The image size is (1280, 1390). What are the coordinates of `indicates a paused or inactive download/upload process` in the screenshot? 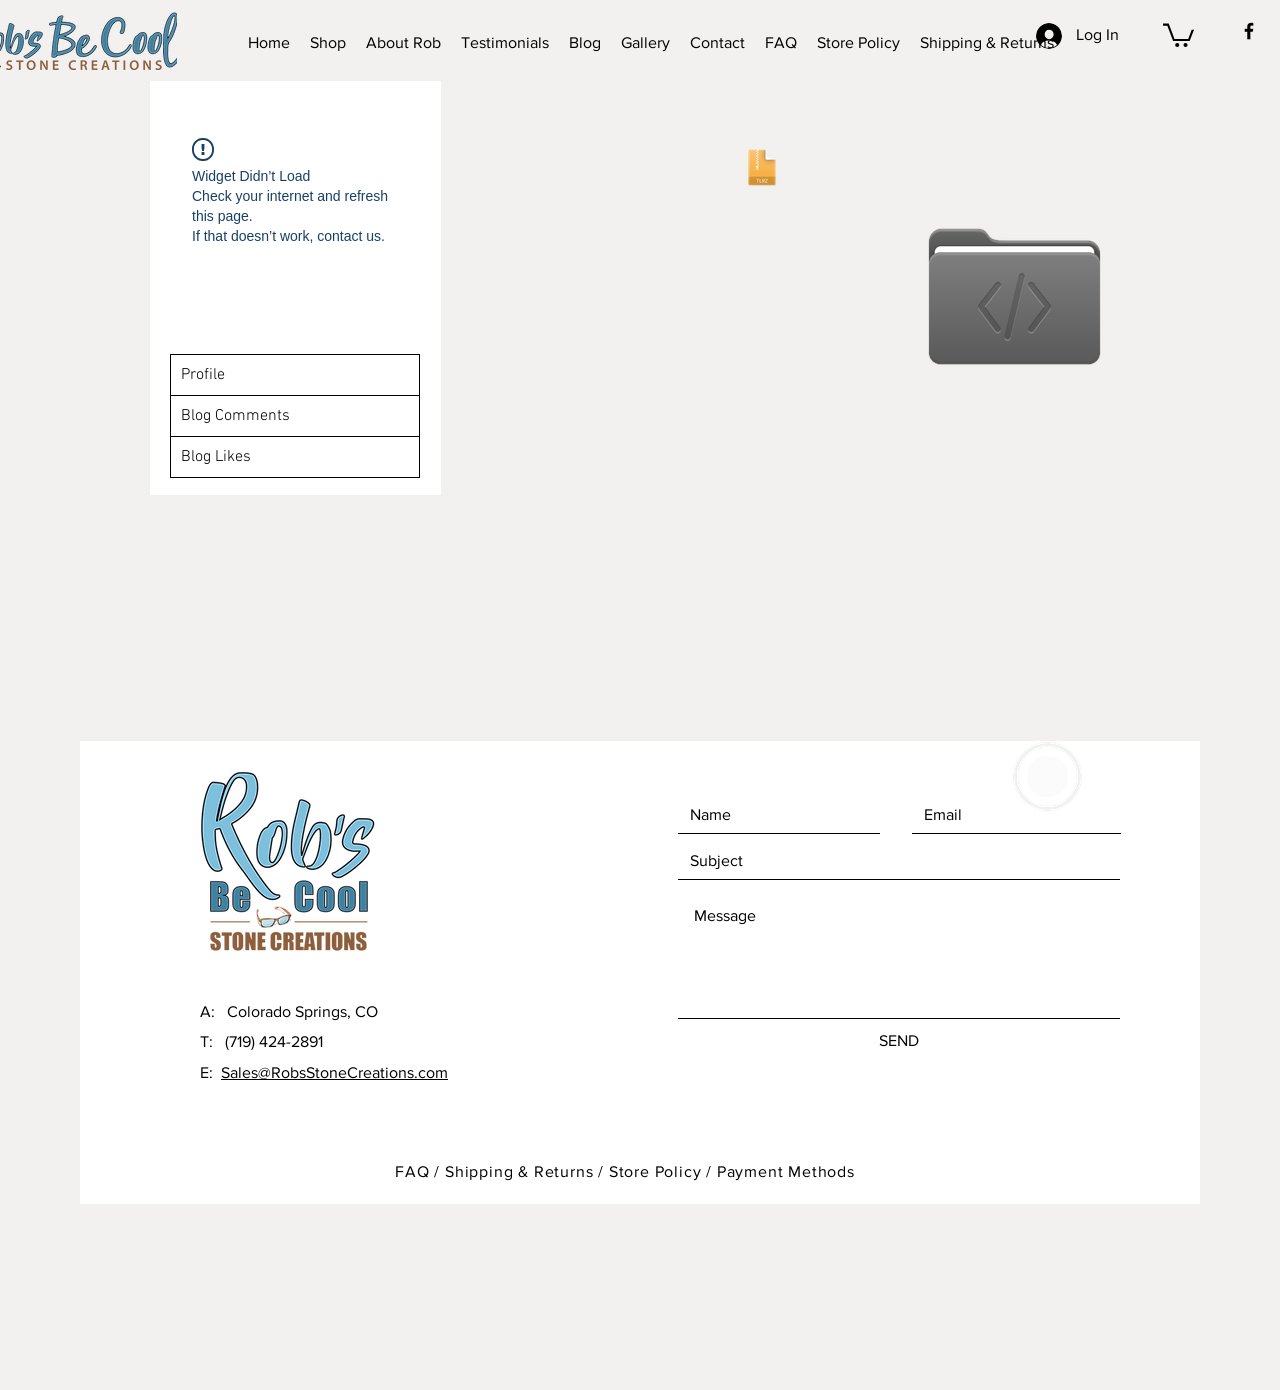 It's located at (1047, 776).